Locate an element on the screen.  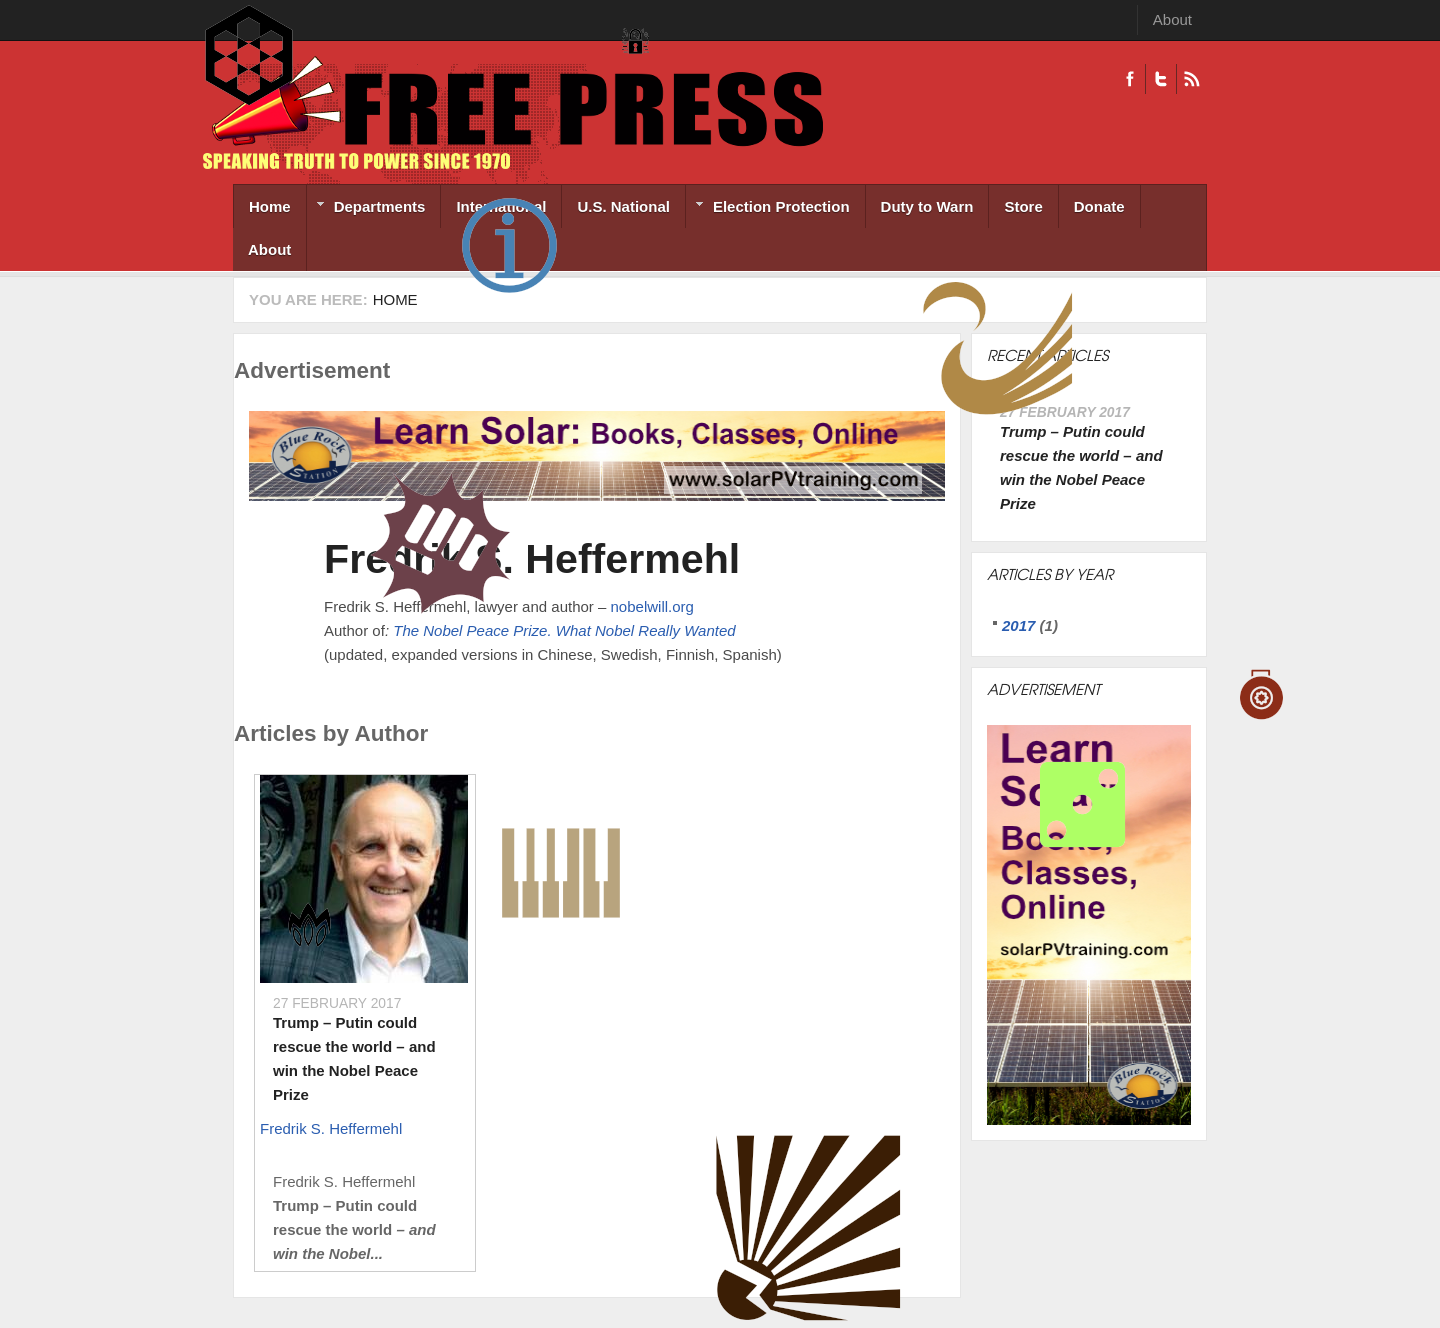
access hive or colony management features is located at coordinates (250, 55).